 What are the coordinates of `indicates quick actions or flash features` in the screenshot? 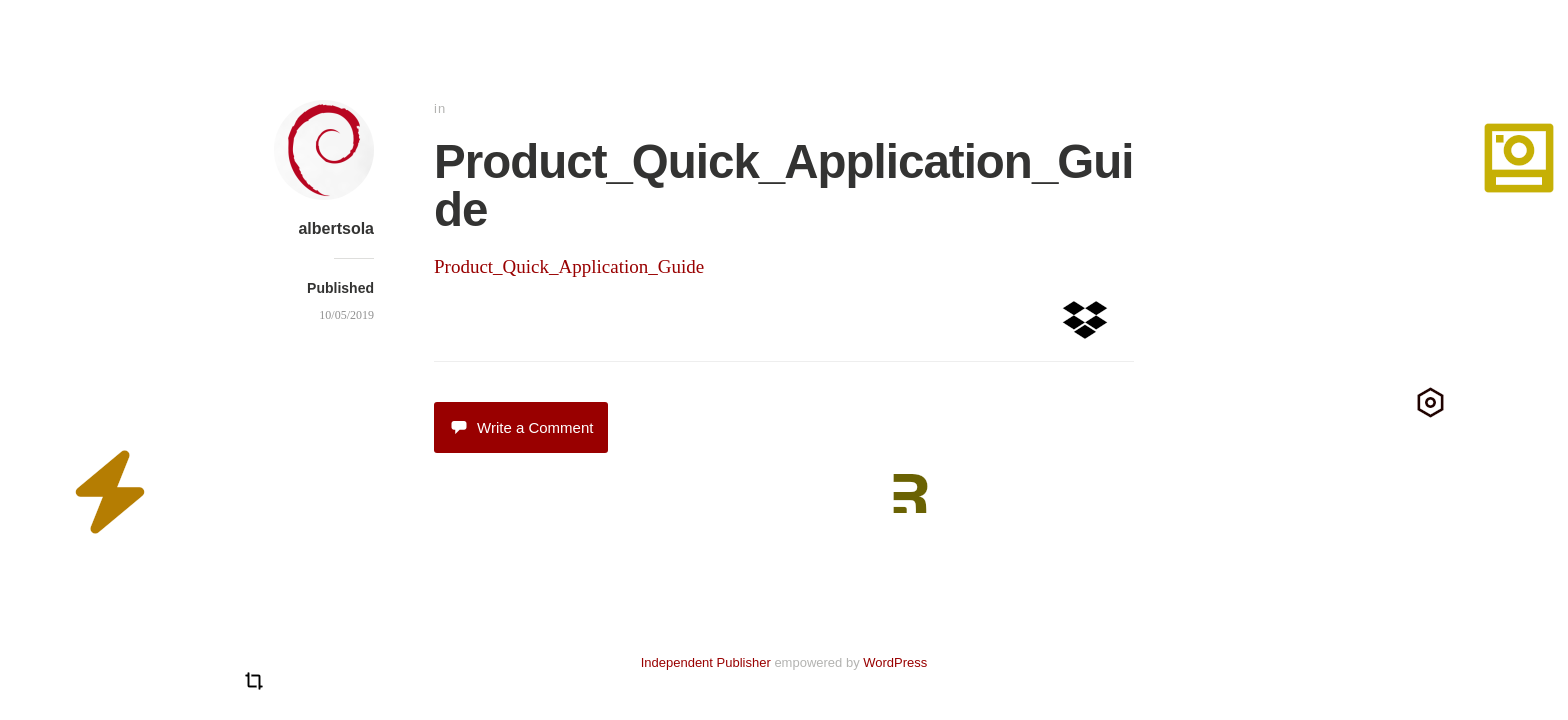 It's located at (110, 492).